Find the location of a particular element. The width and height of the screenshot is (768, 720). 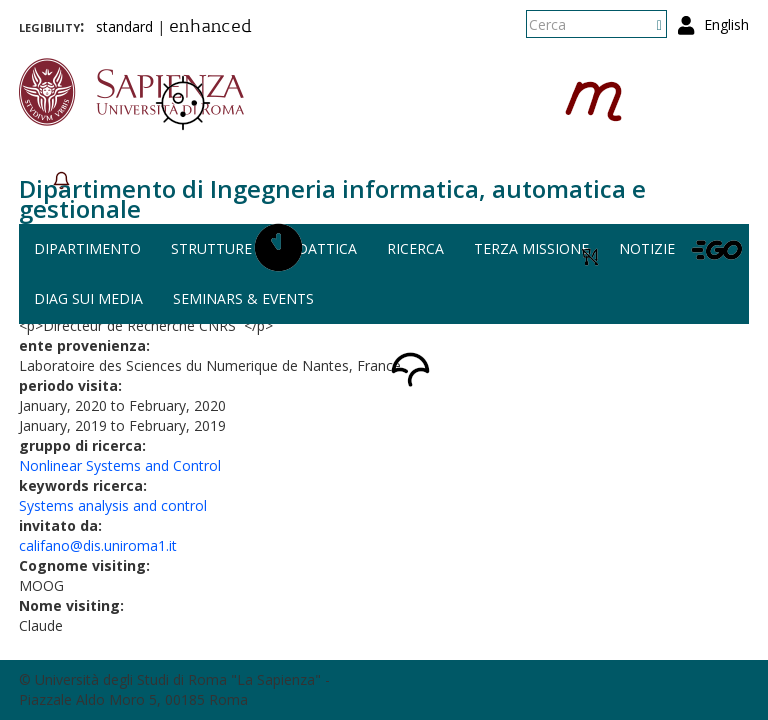

indicates time at 11 o'clock is located at coordinates (278, 247).